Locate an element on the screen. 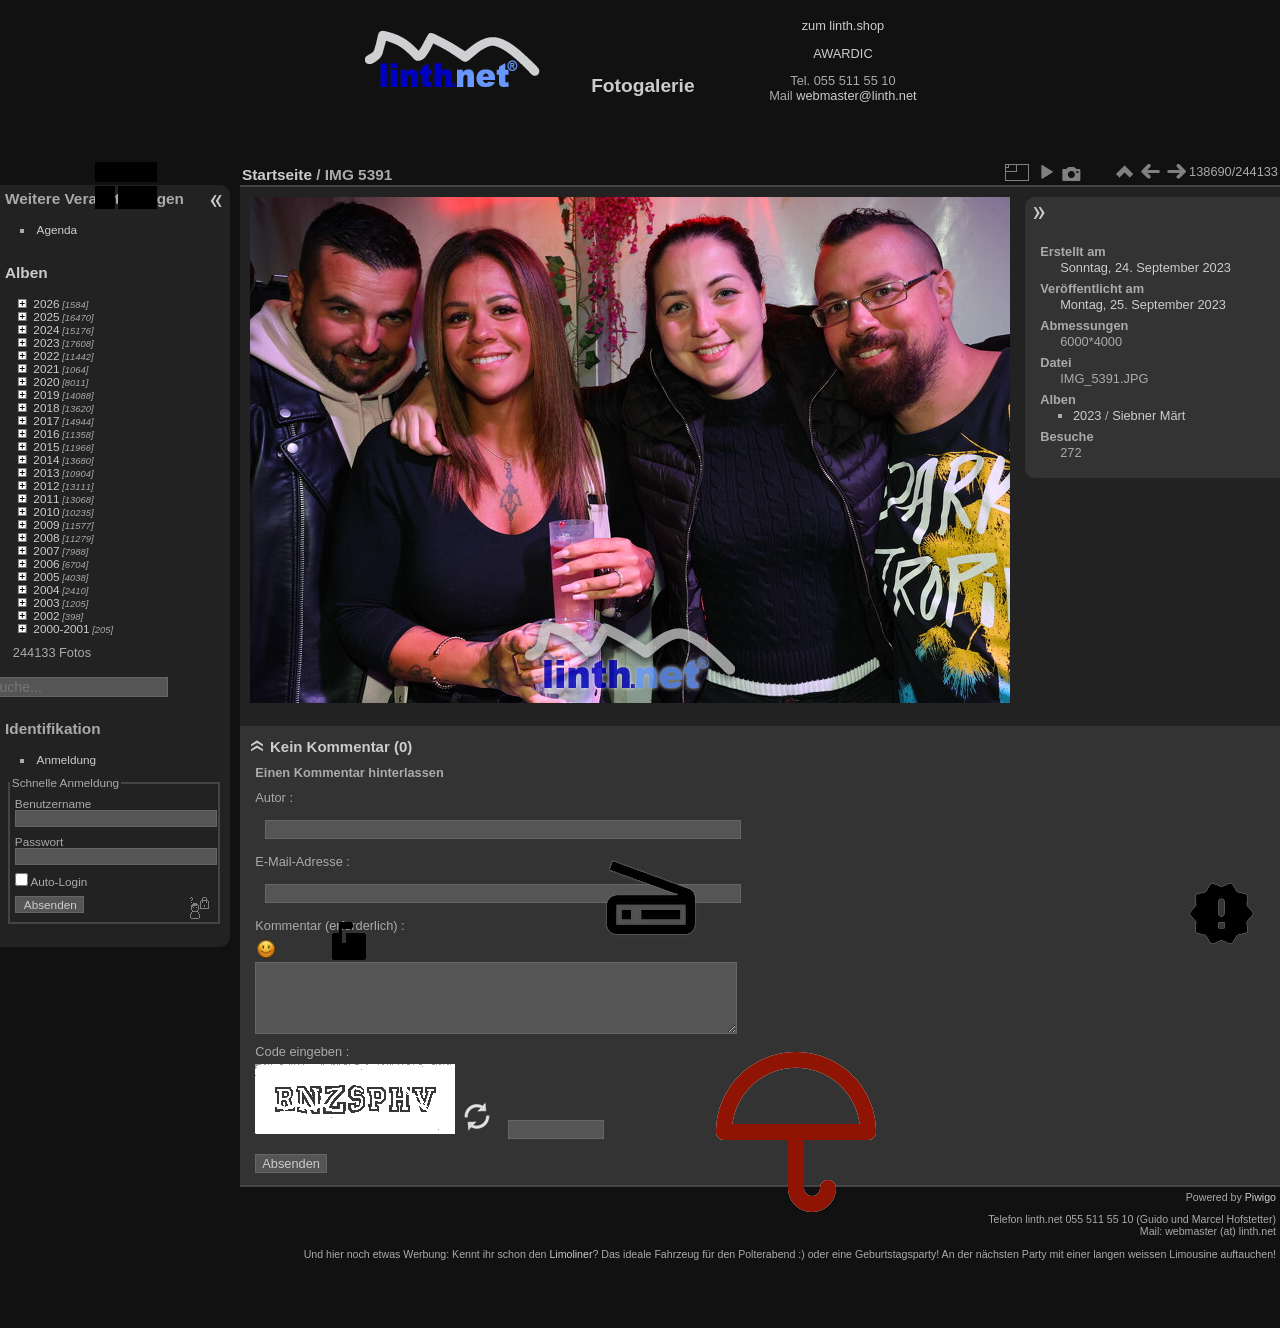 The image size is (1280, 1328). scan a document or image is located at coordinates (651, 895).